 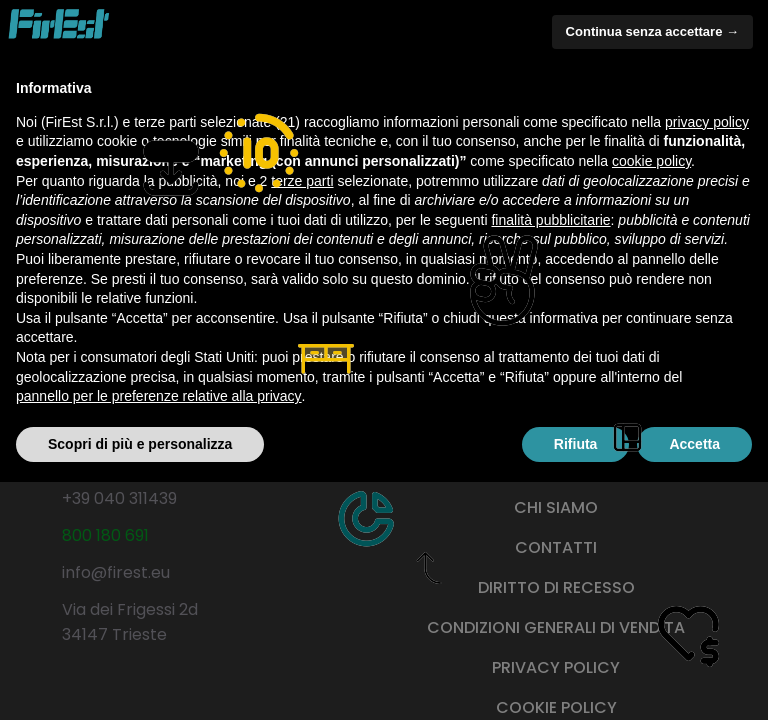 I want to click on send a peace sign reaction, so click(x=502, y=280).